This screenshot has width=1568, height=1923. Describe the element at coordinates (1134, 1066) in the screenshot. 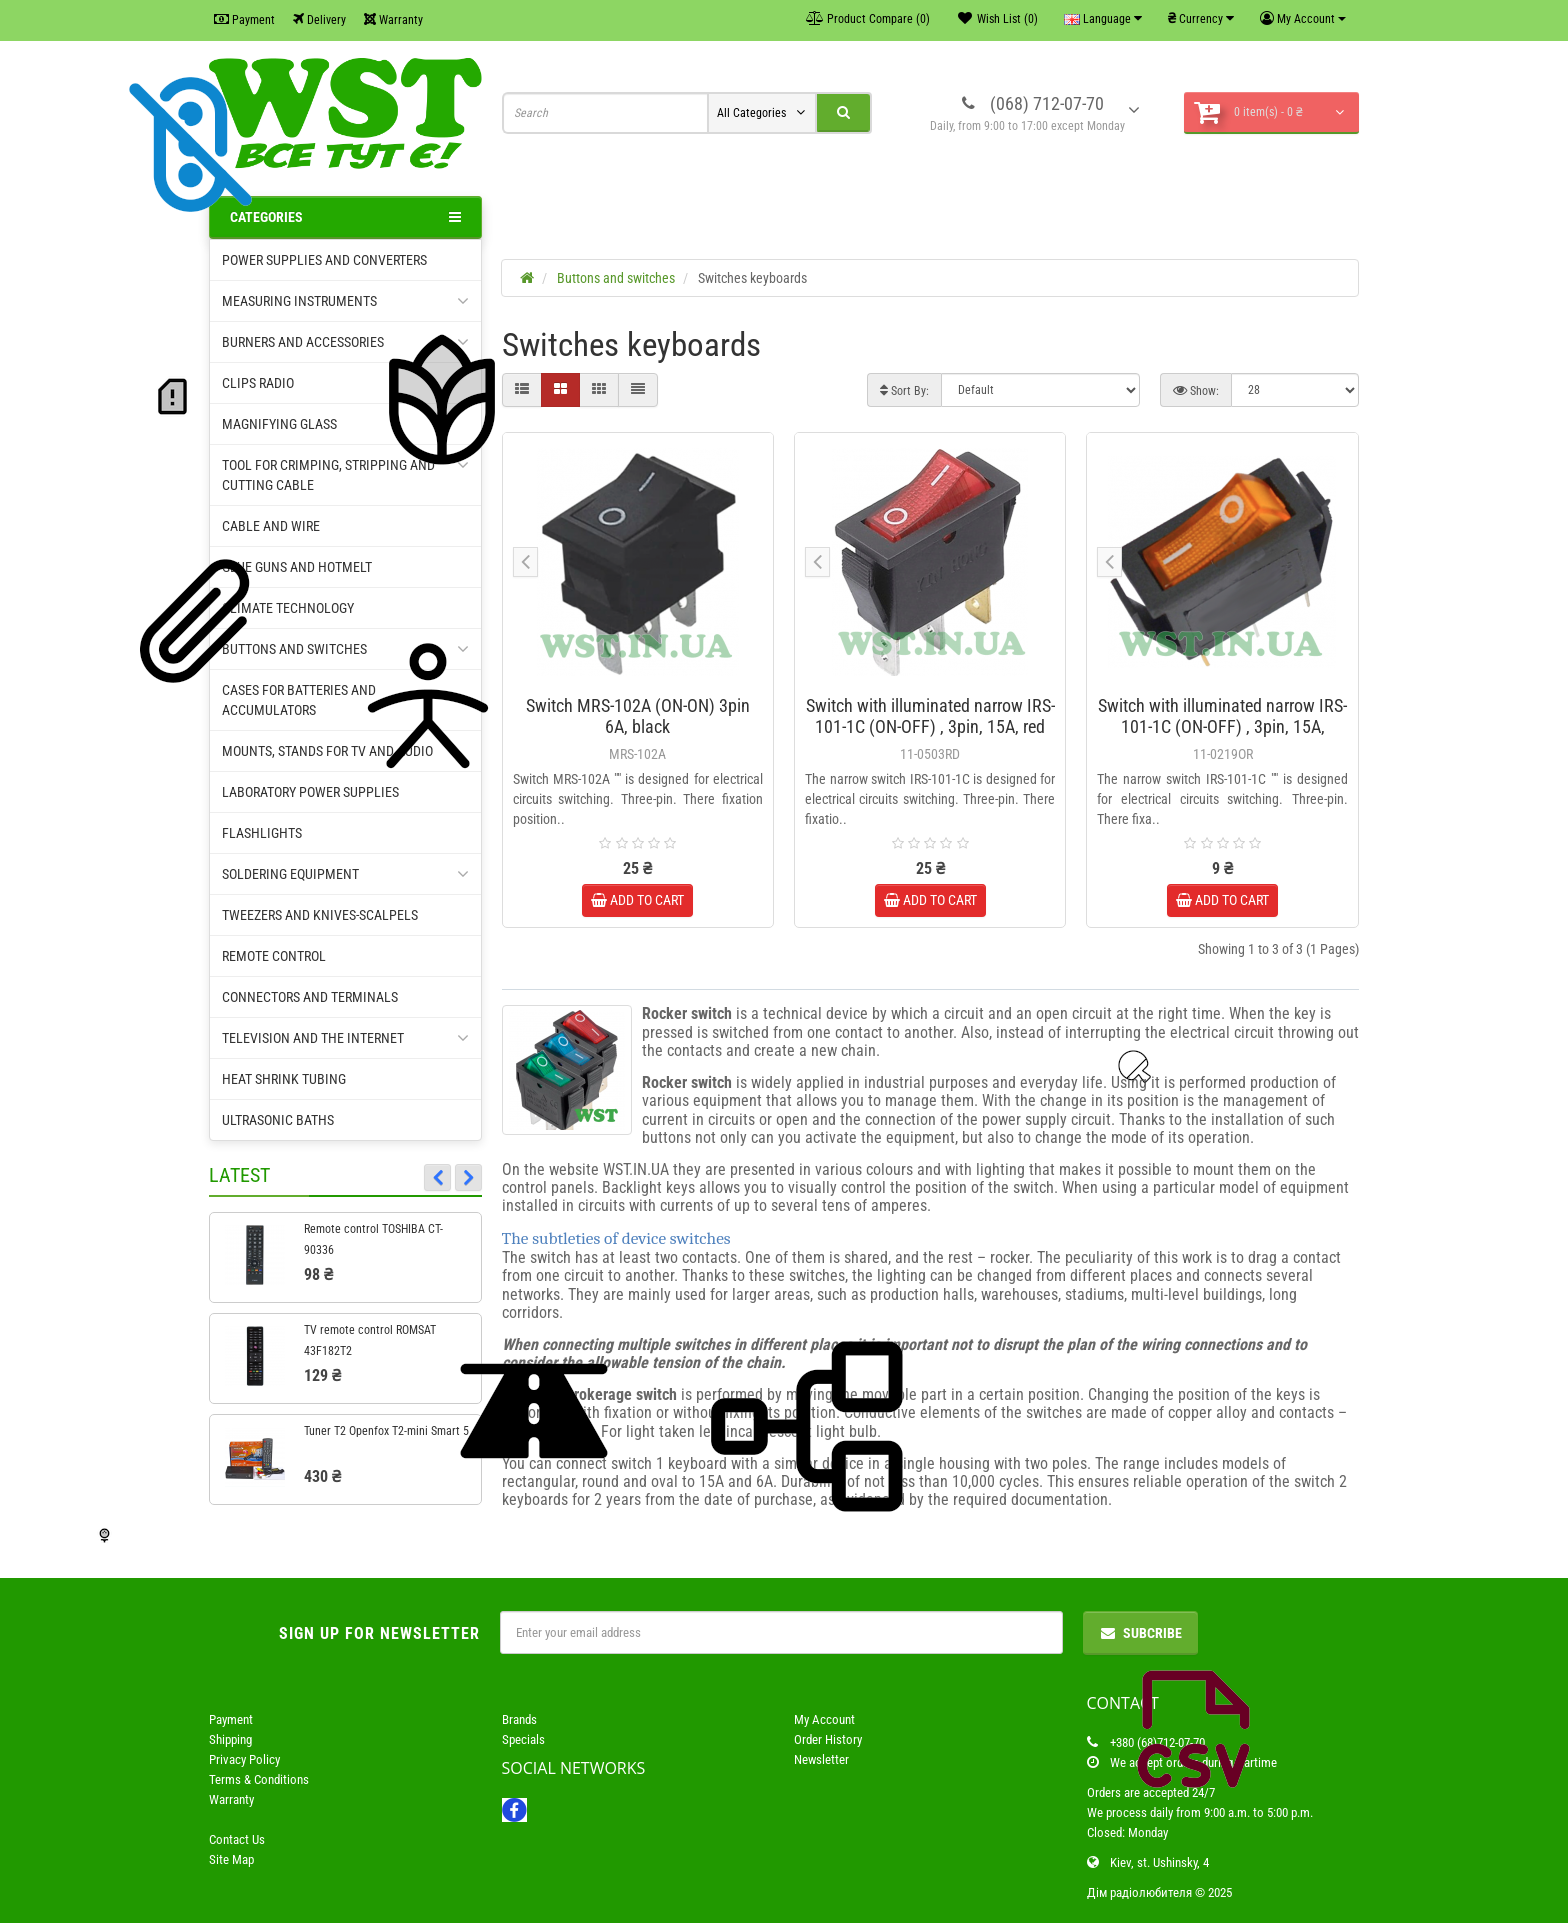

I see `access ping pong or table tennis game` at that location.